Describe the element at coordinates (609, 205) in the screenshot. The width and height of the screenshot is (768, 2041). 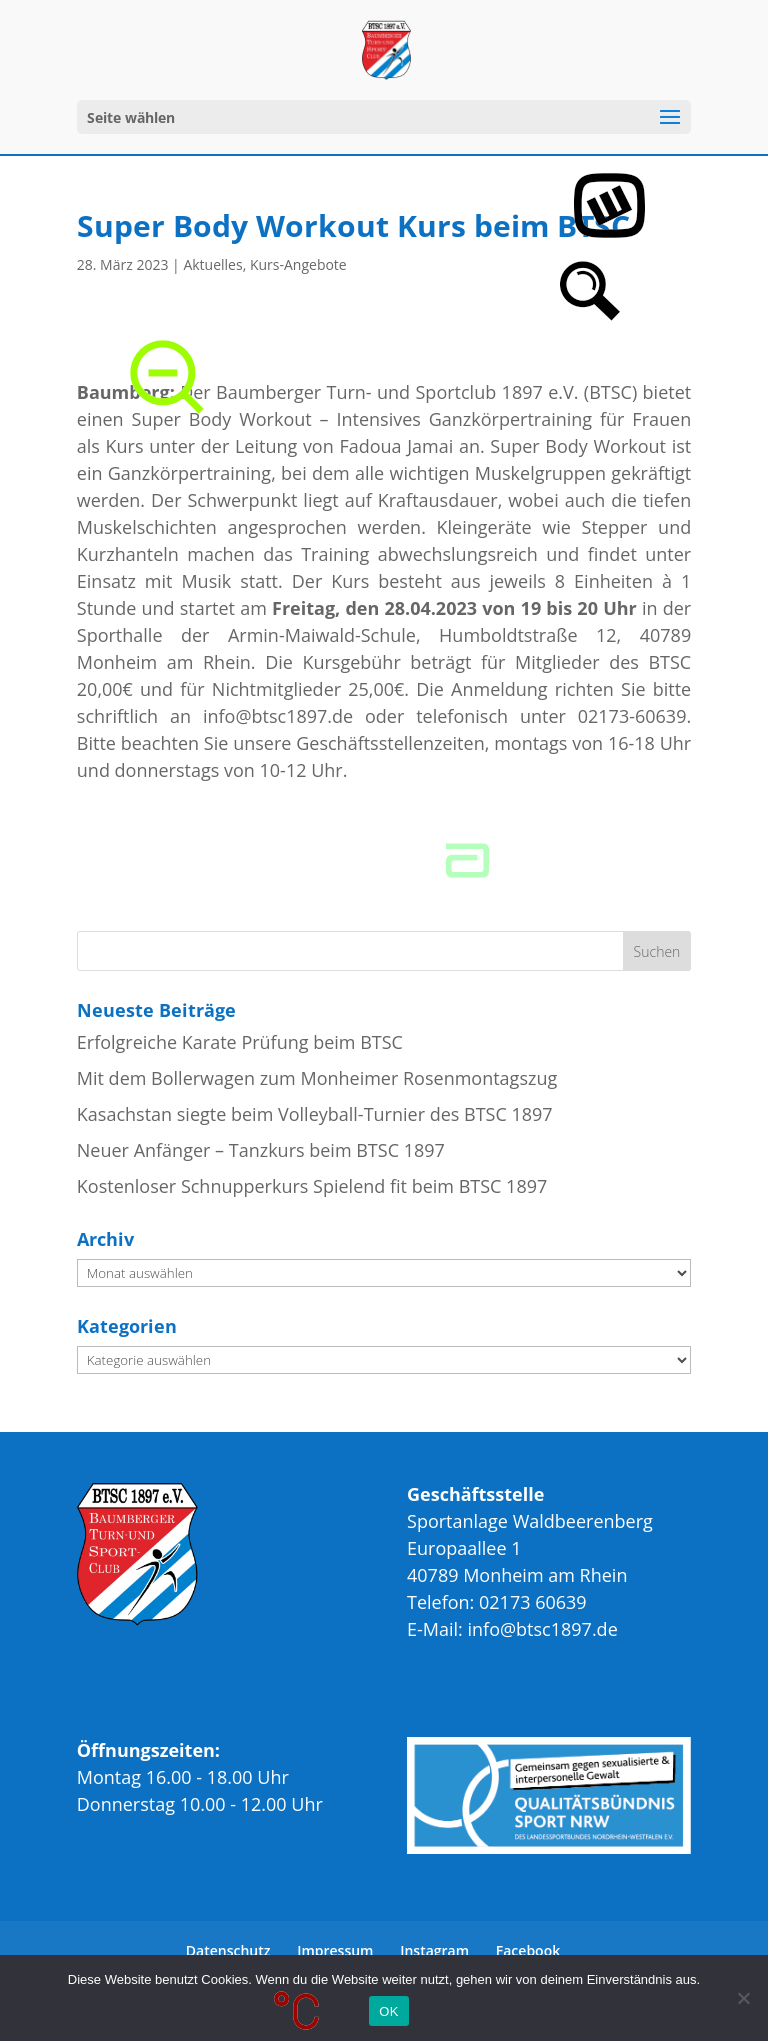
I see `open the Wykop app` at that location.